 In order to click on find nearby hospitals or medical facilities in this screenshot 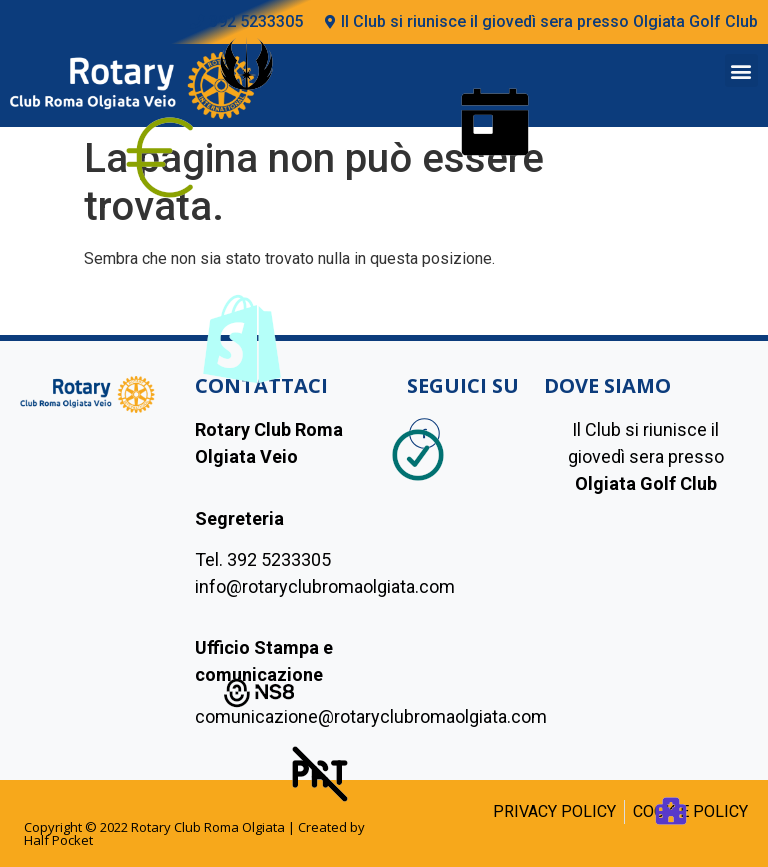, I will do `click(671, 811)`.